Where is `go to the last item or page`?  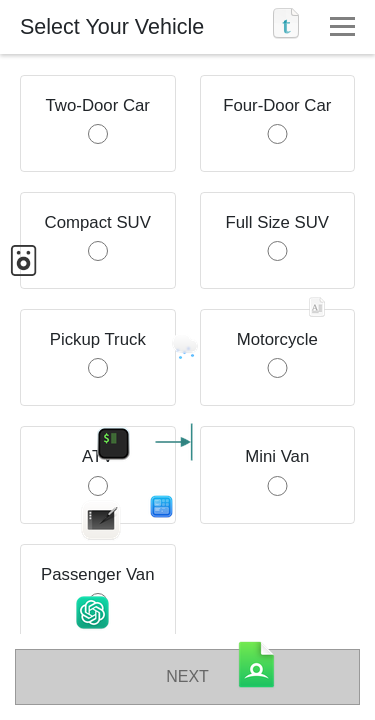
go to the last item or page is located at coordinates (174, 442).